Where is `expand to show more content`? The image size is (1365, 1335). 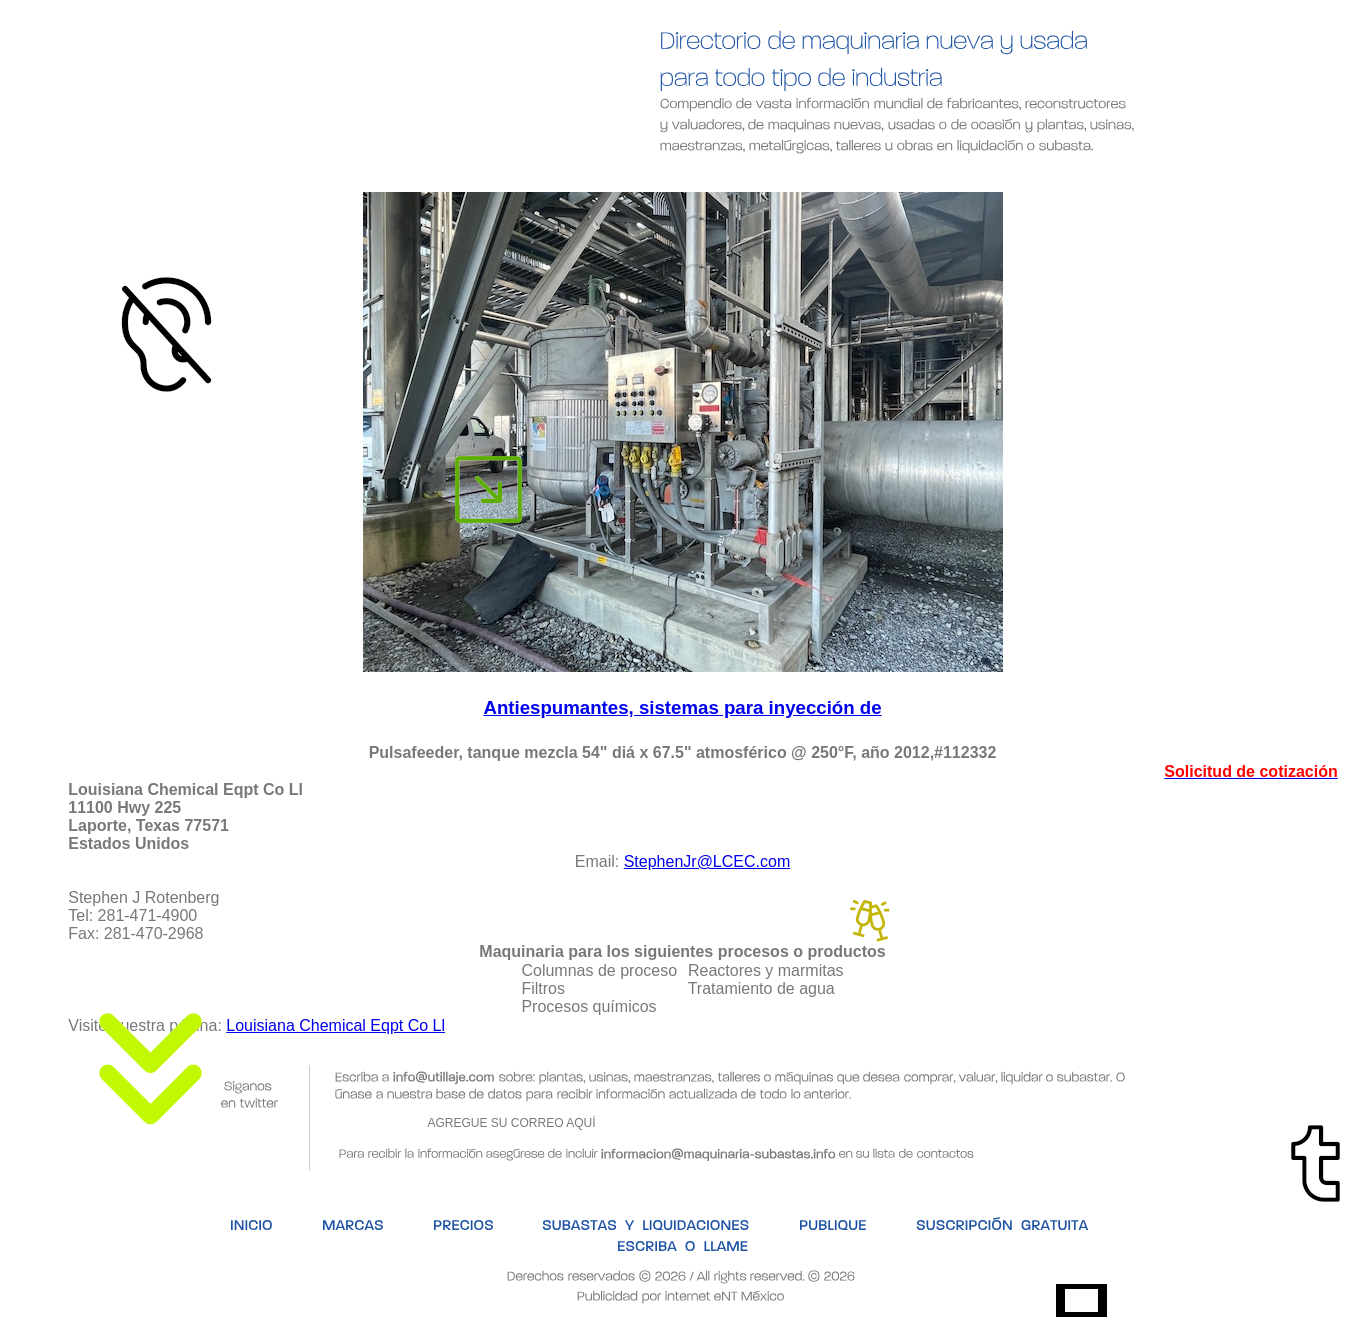 expand to show more content is located at coordinates (150, 1064).